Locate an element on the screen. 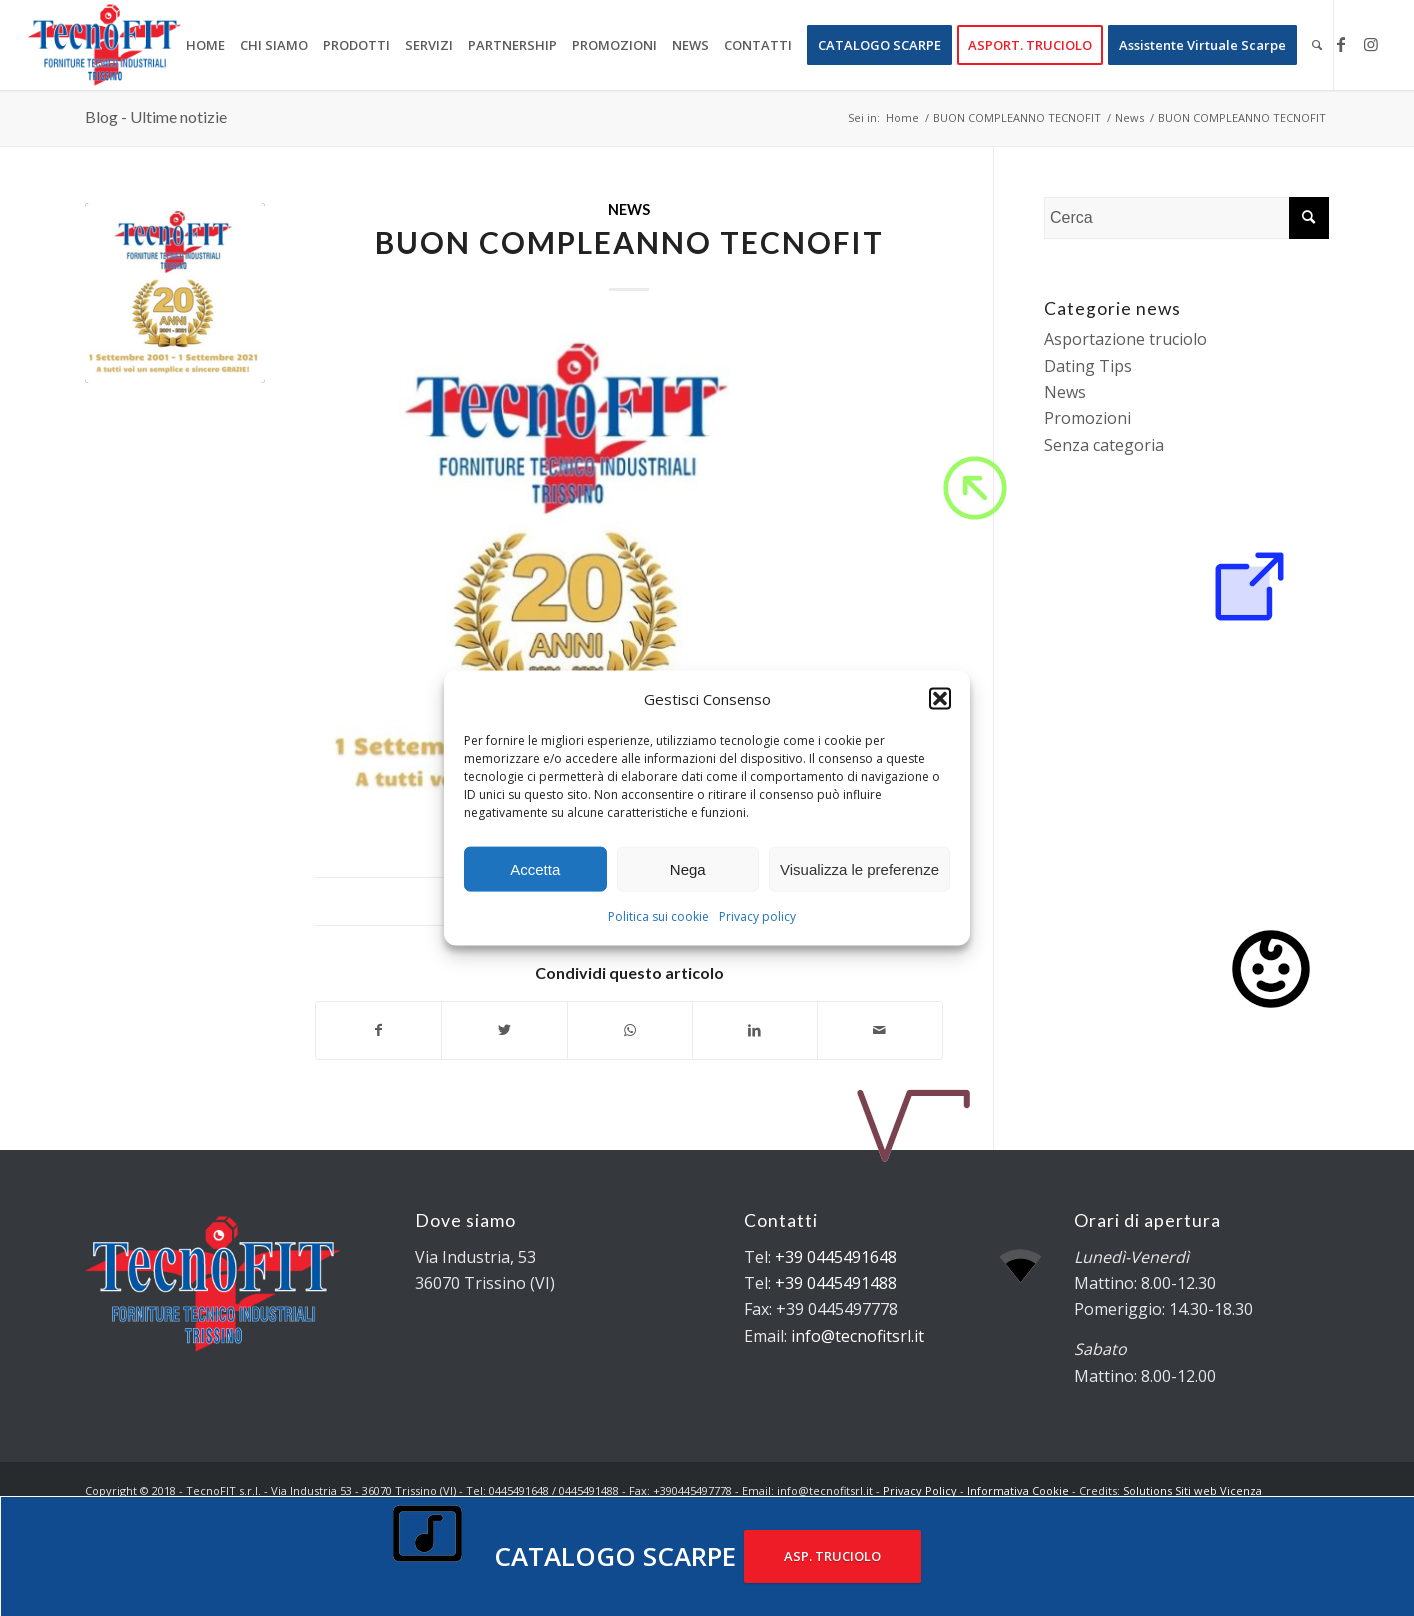 Image resolution: width=1414 pixels, height=1616 pixels. access baby or infant-related features is located at coordinates (1271, 969).